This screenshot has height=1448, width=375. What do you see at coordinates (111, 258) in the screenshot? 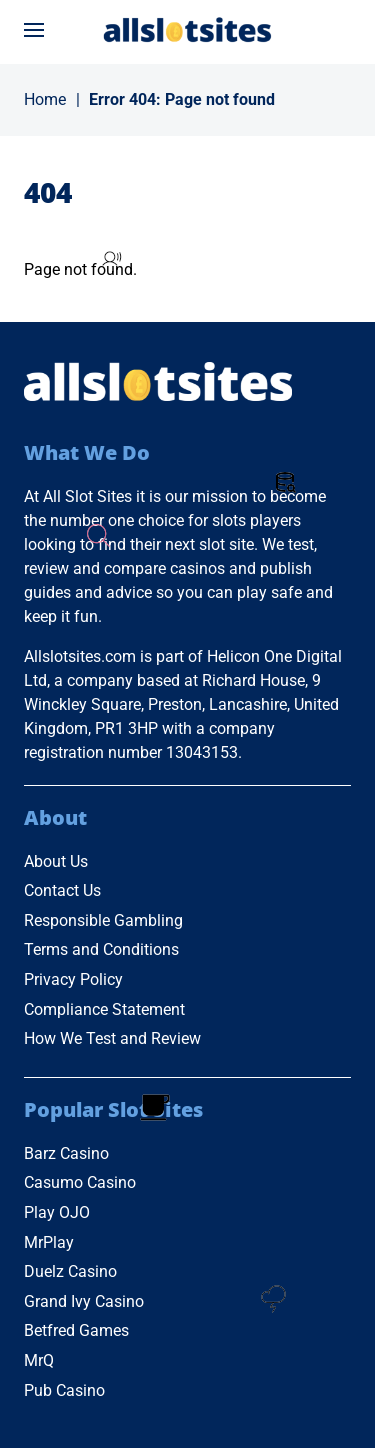
I see `user audio or voice settings` at bounding box center [111, 258].